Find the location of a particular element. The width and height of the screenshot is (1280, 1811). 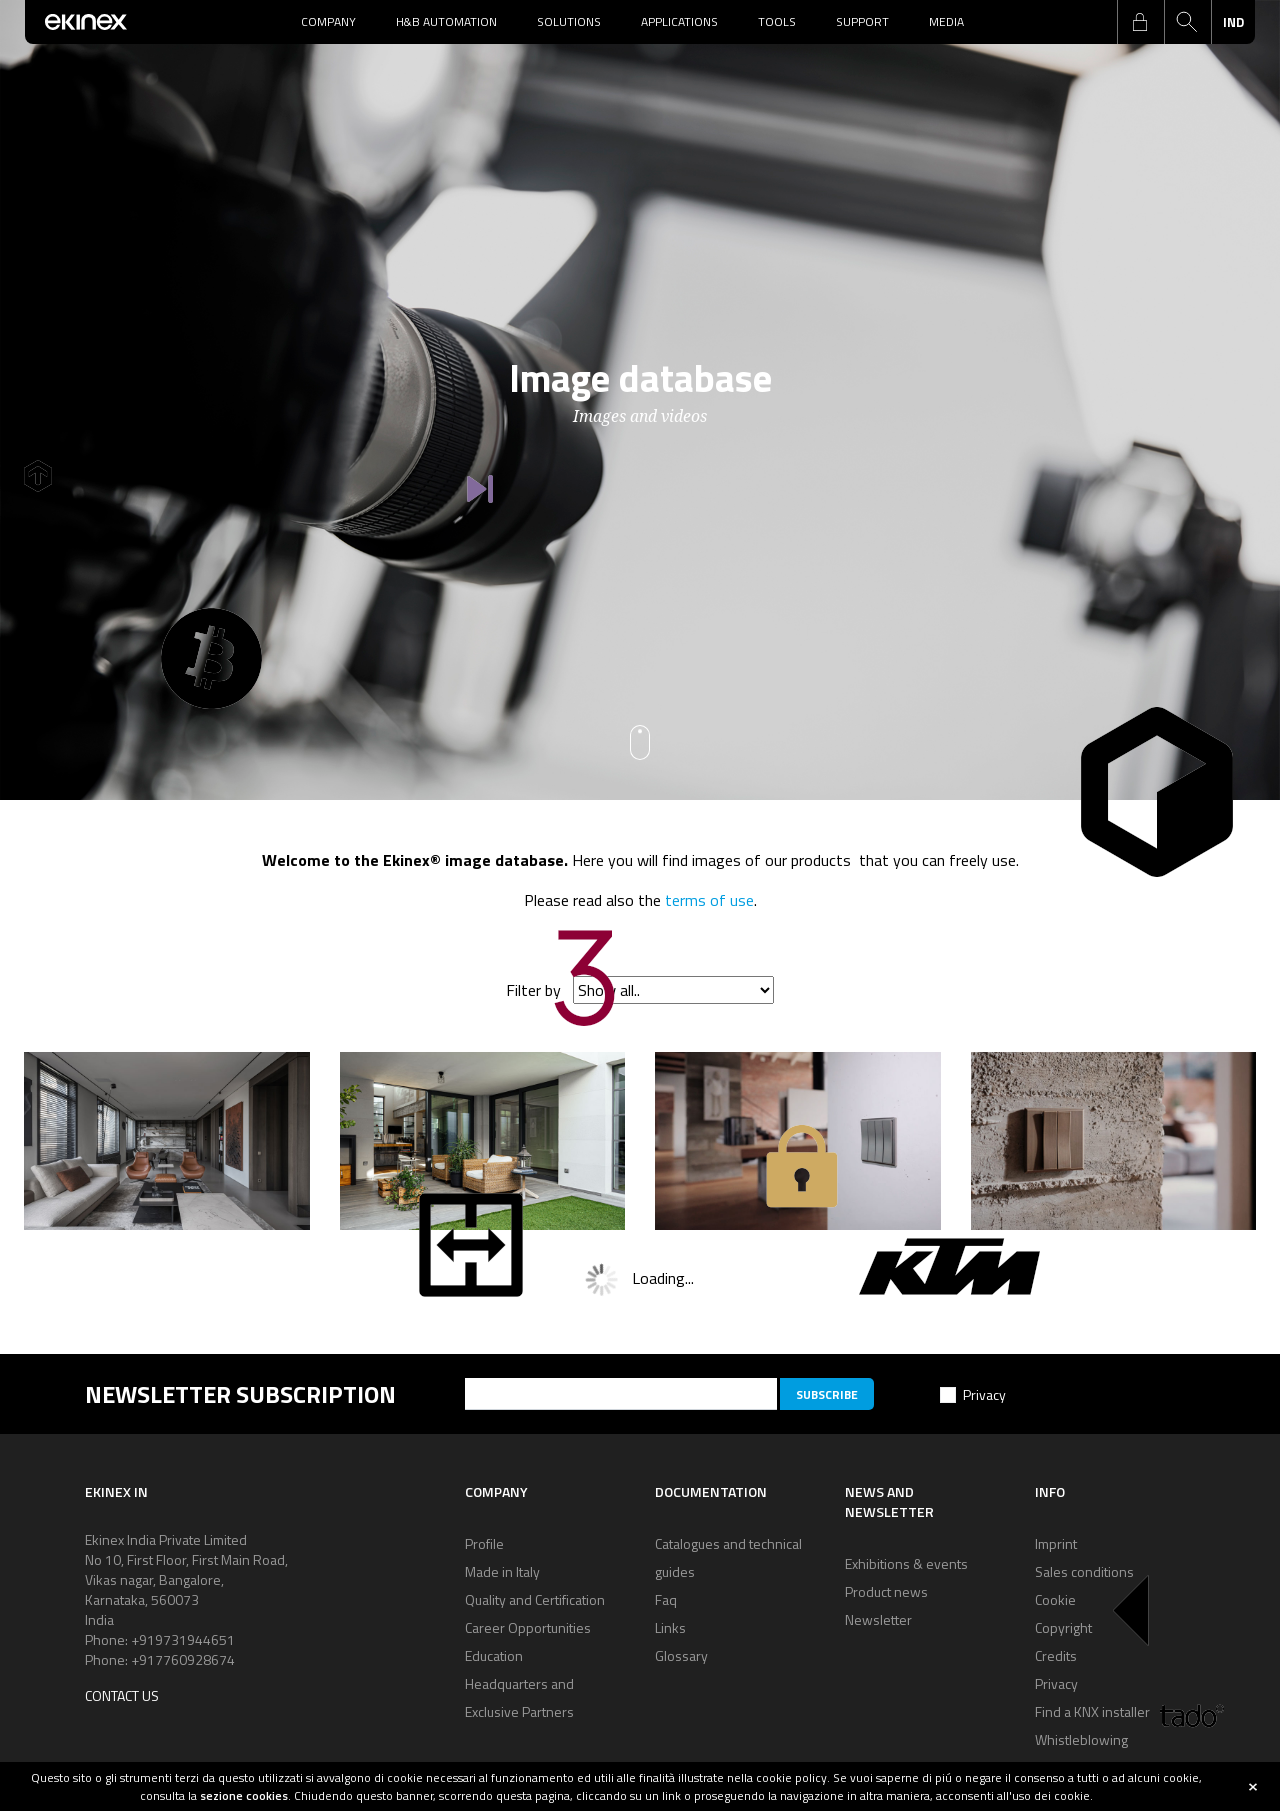

tado° smart home app logo is located at coordinates (1192, 1716).